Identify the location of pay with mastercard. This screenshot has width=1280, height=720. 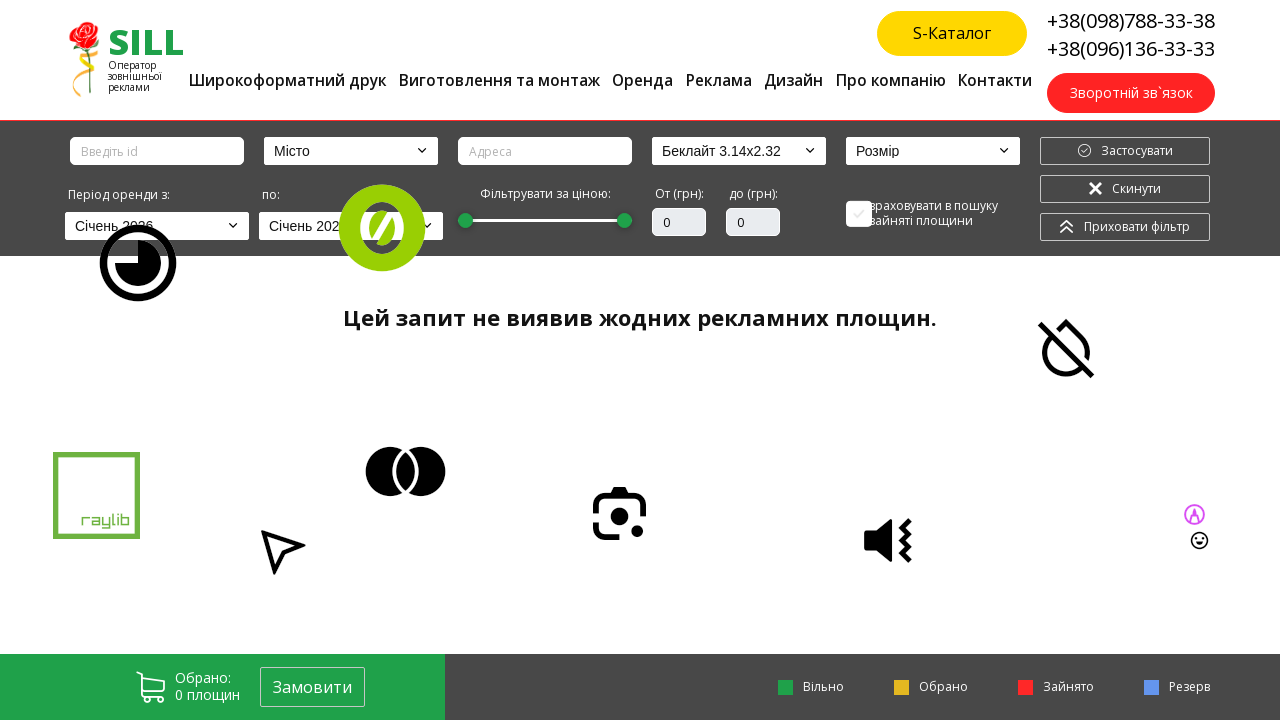
(405, 471).